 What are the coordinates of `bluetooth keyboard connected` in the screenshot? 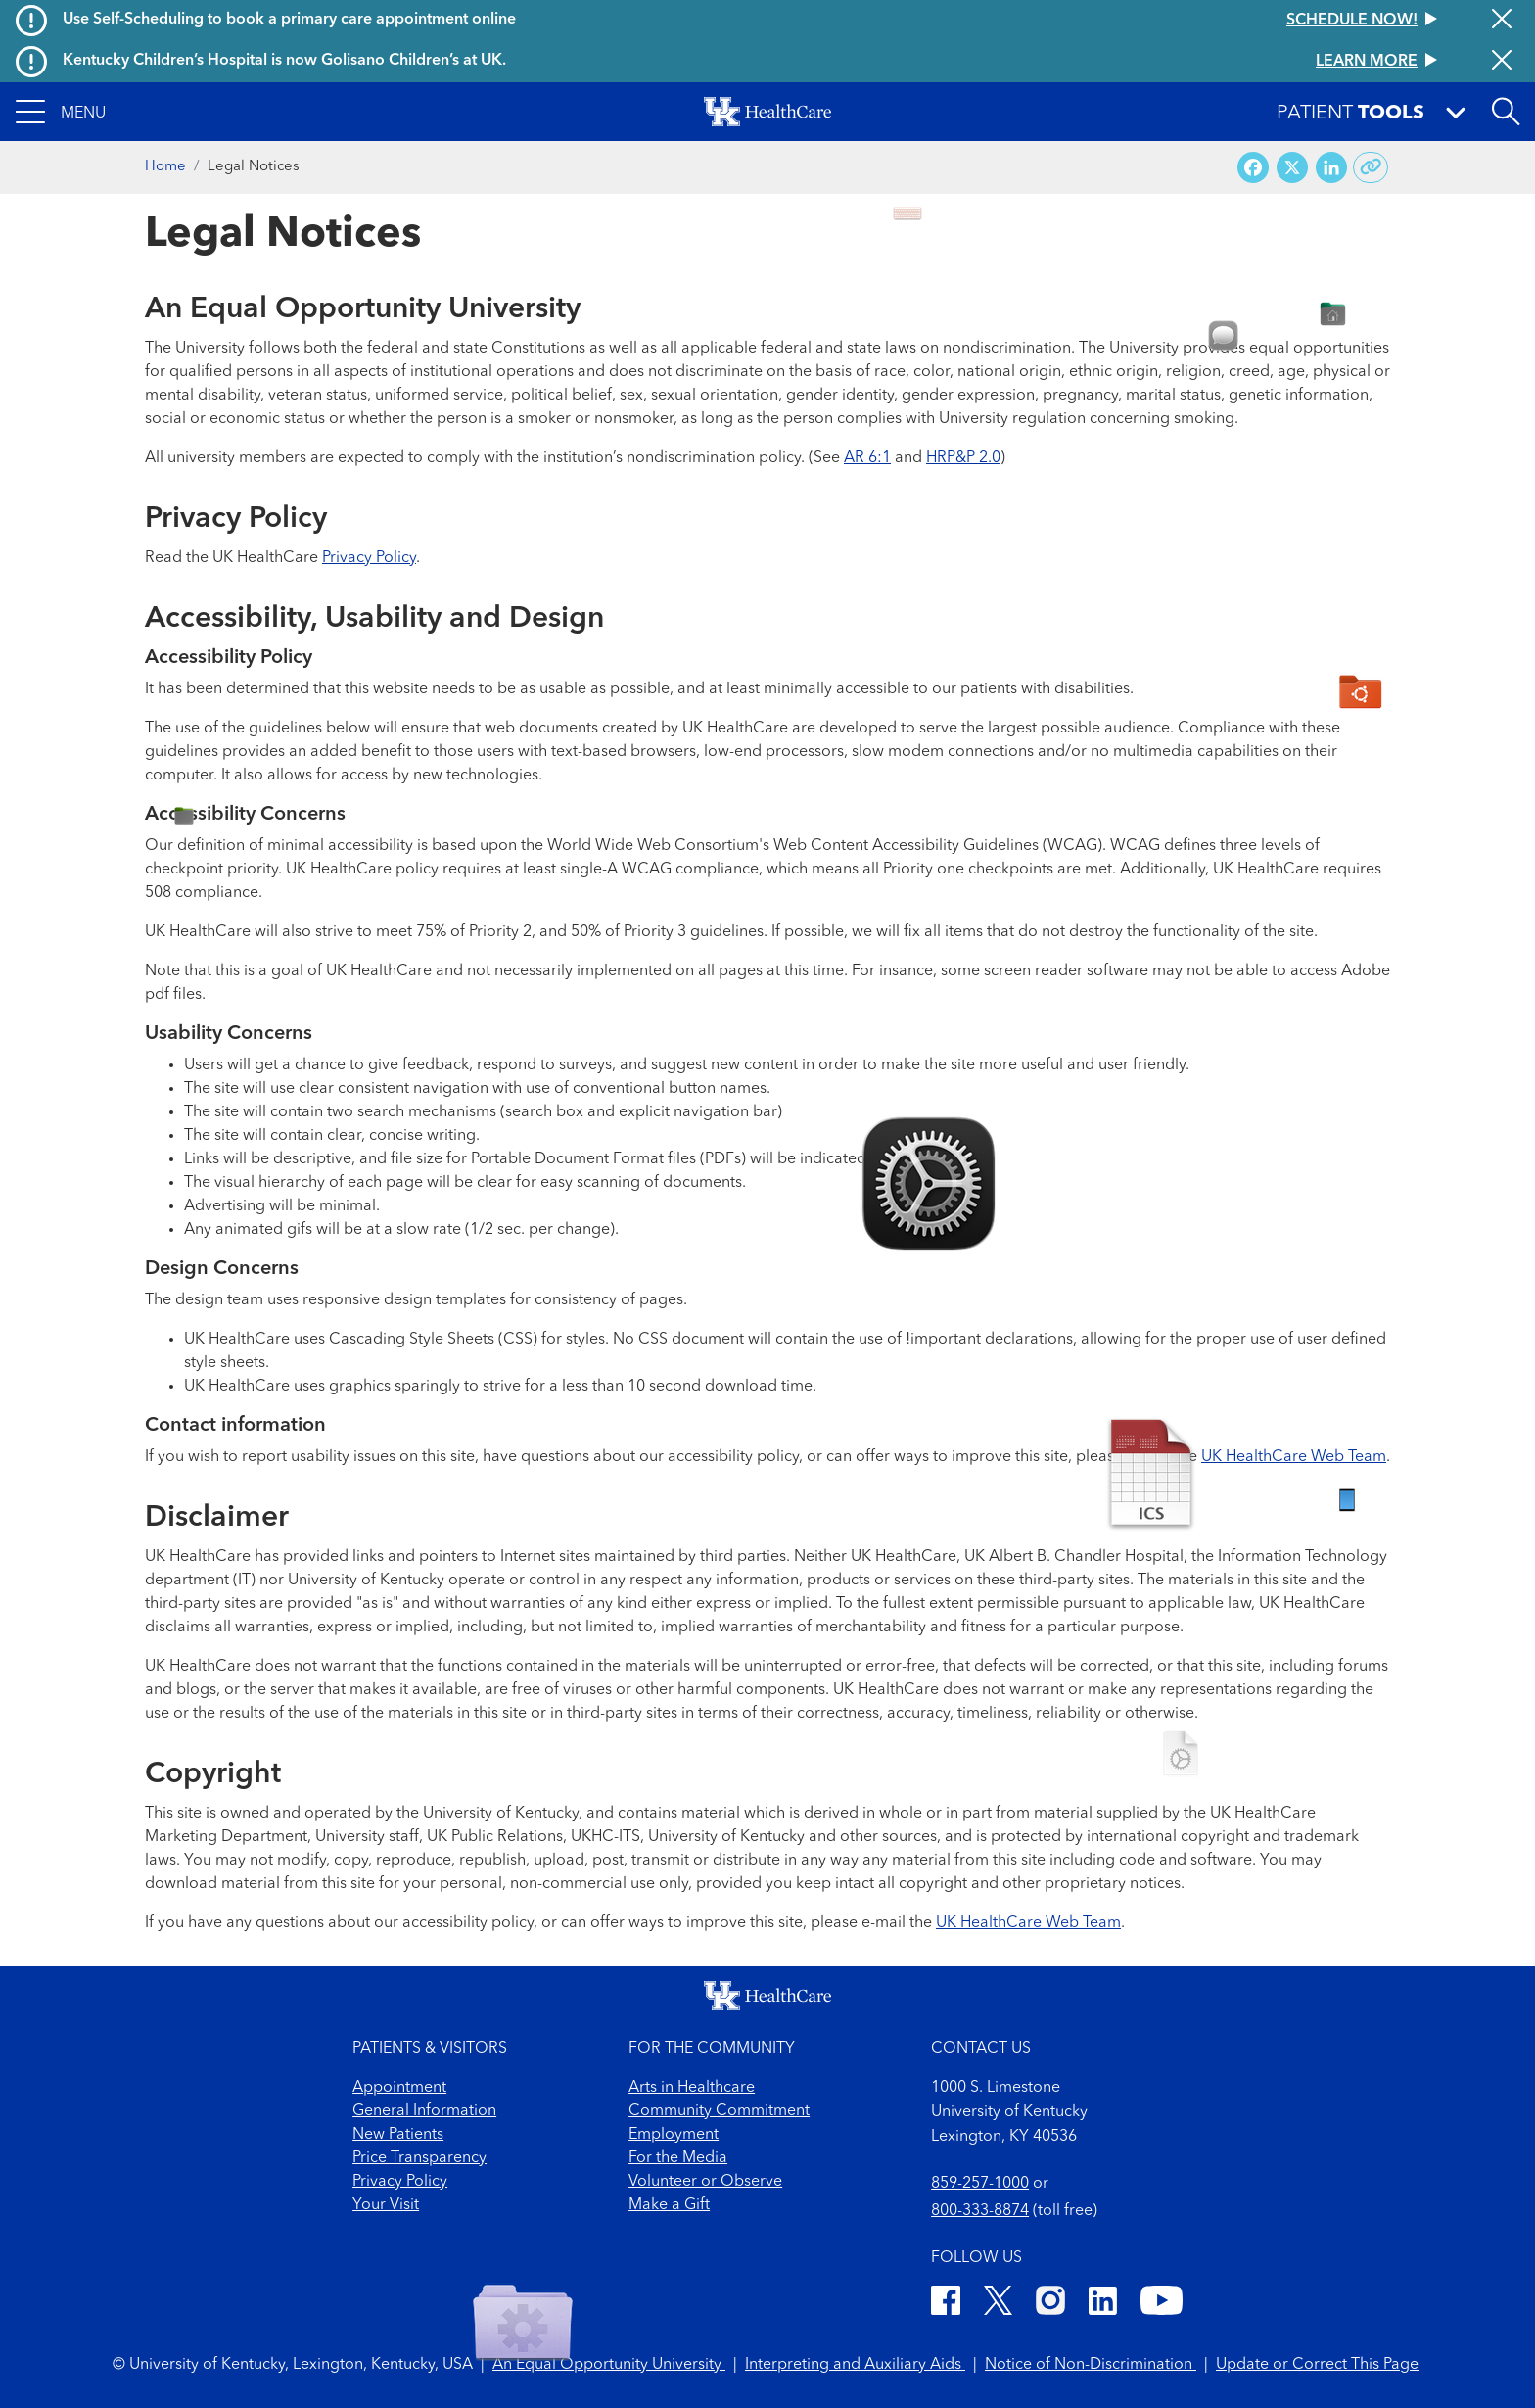 It's located at (907, 213).